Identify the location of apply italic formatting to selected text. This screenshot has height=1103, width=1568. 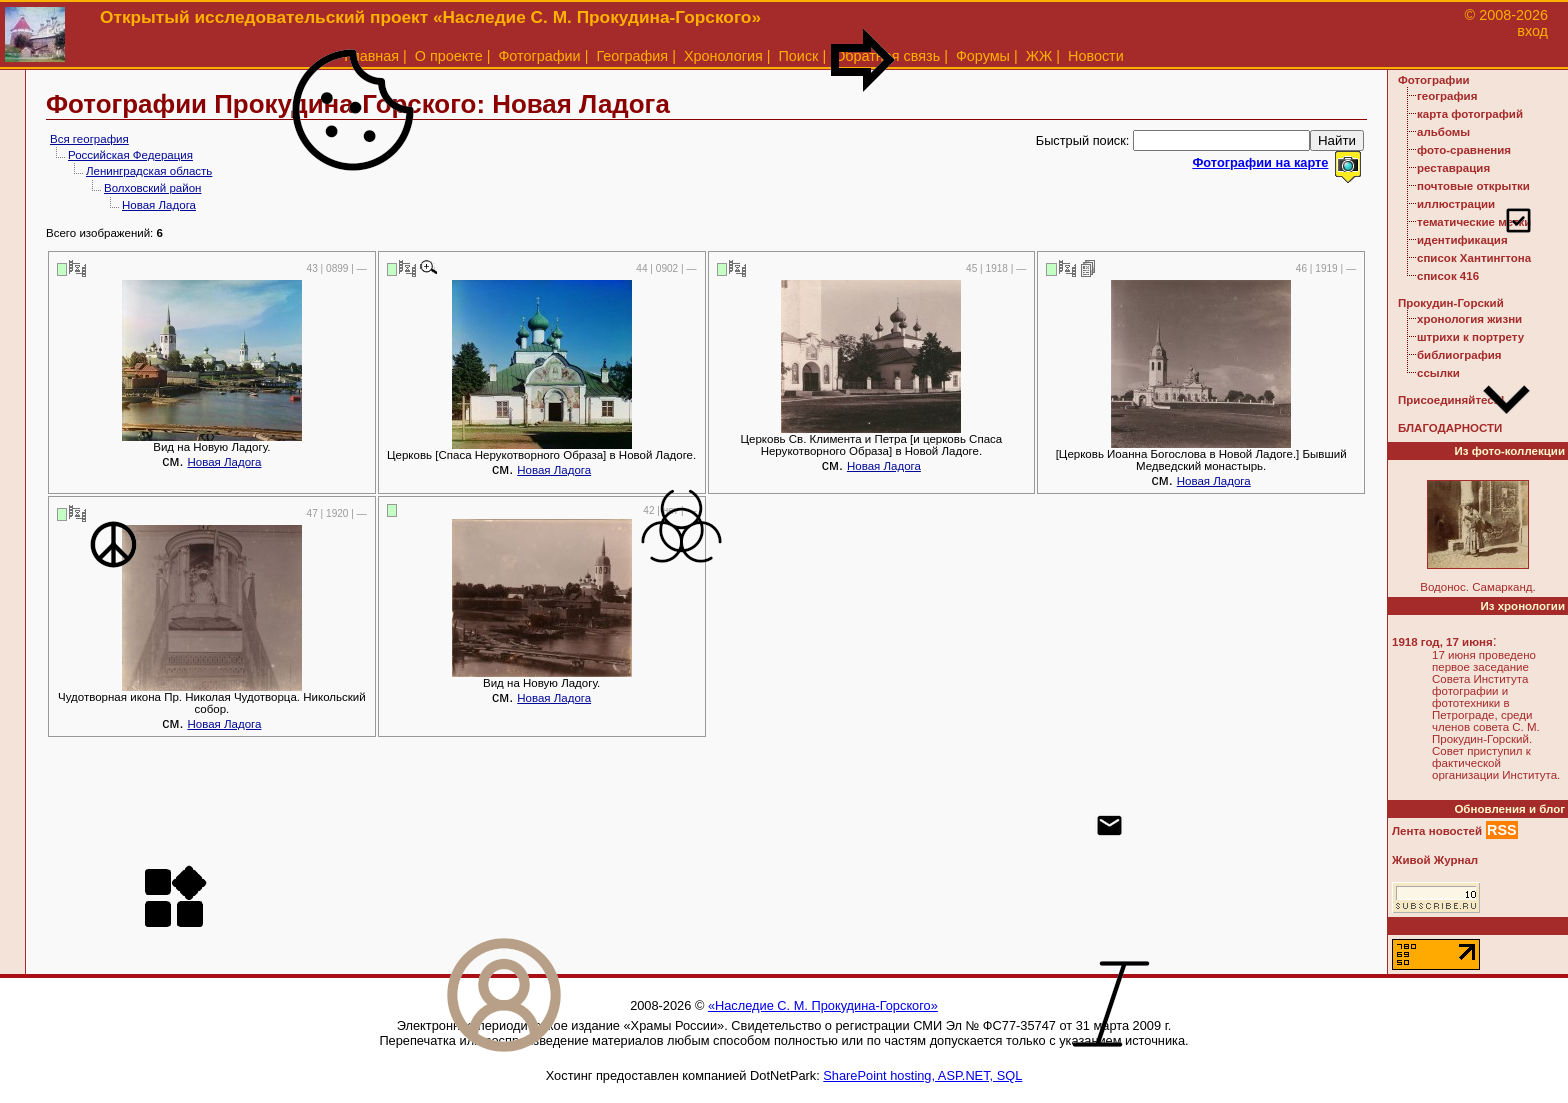
(1111, 1004).